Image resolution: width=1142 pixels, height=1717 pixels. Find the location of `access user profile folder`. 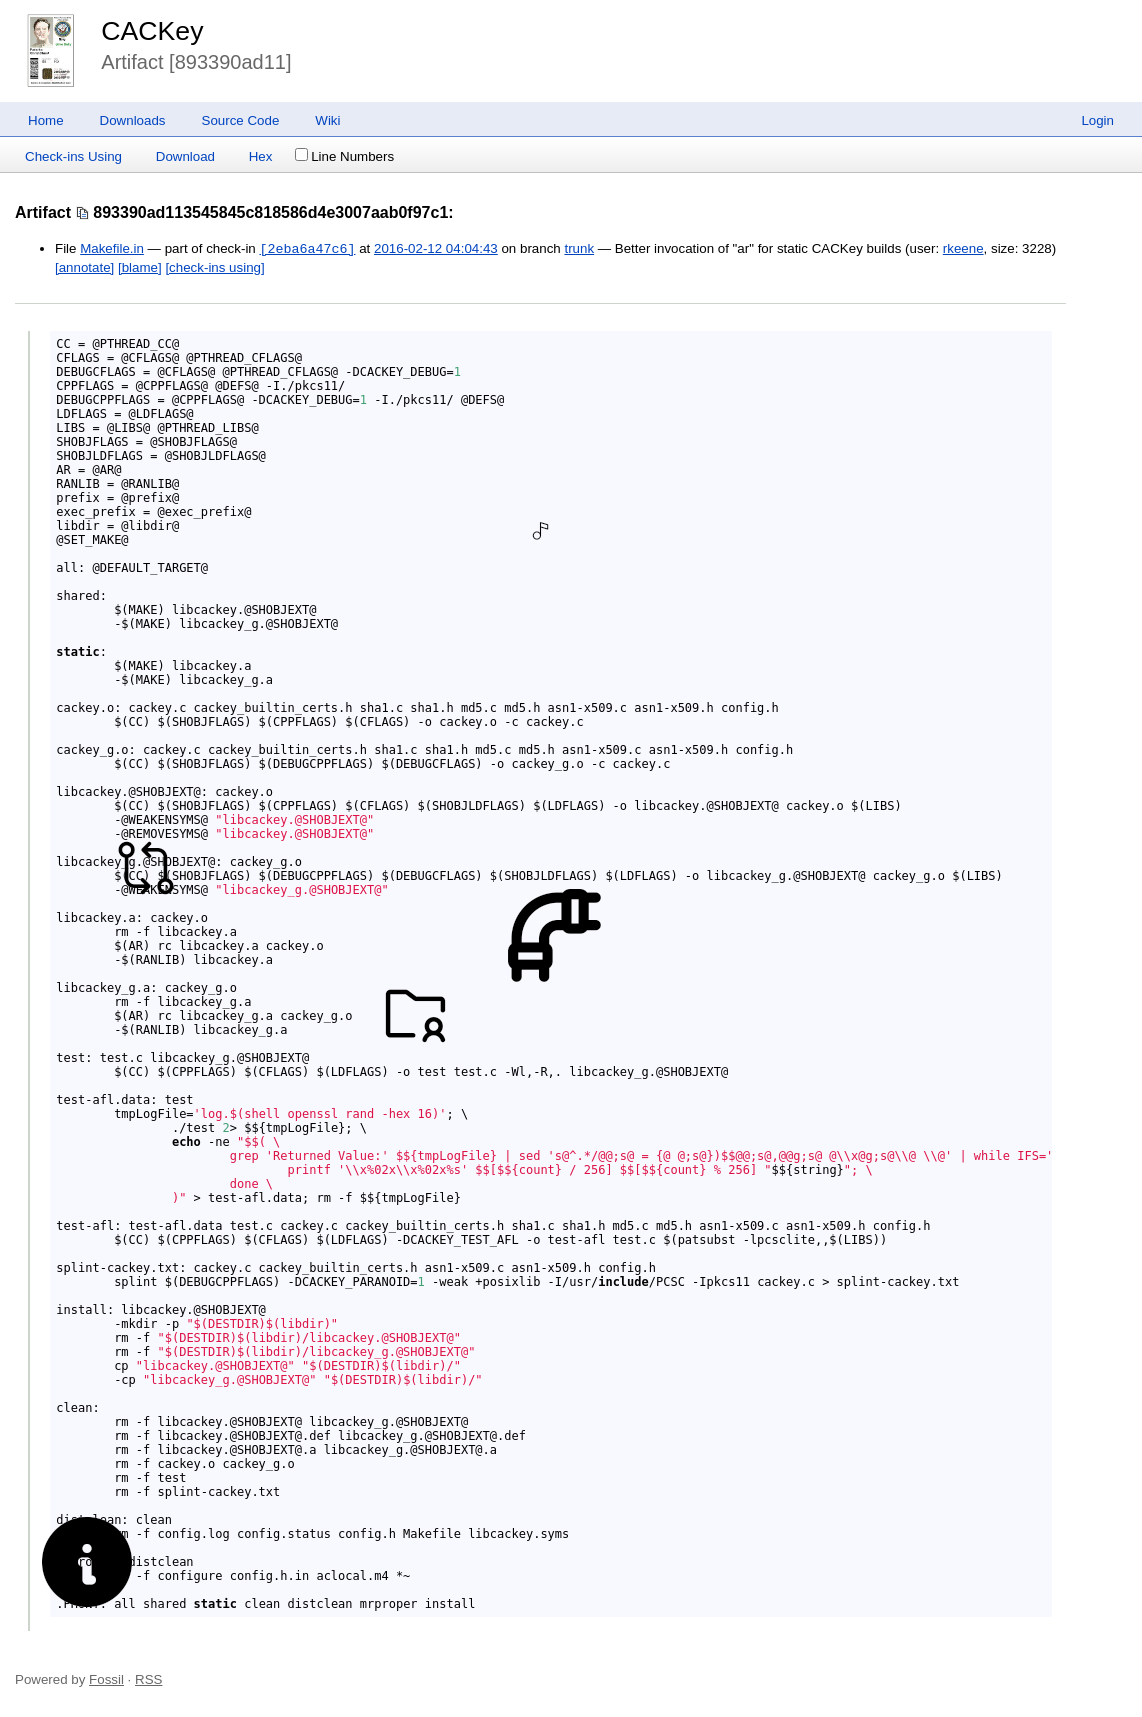

access user profile folder is located at coordinates (415, 1012).